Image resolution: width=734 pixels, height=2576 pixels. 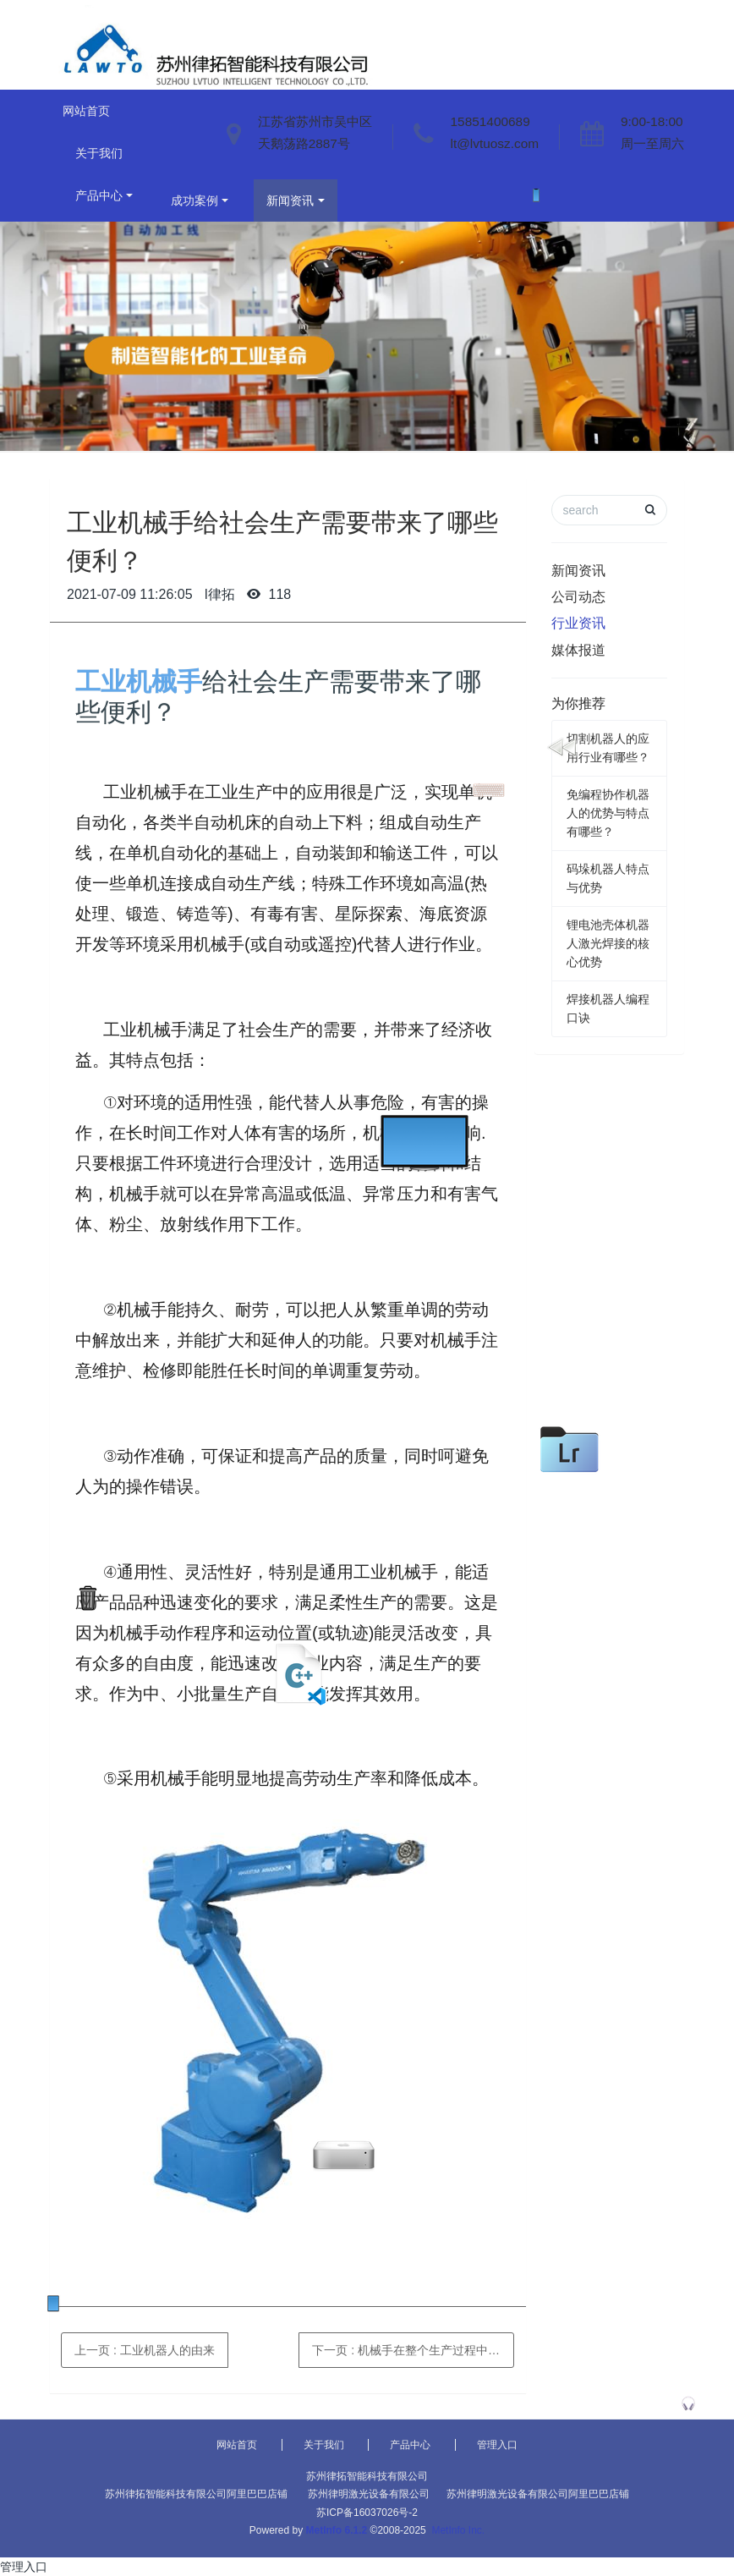 I want to click on indicates connected bluetooth headphones, so click(x=688, y=2403).